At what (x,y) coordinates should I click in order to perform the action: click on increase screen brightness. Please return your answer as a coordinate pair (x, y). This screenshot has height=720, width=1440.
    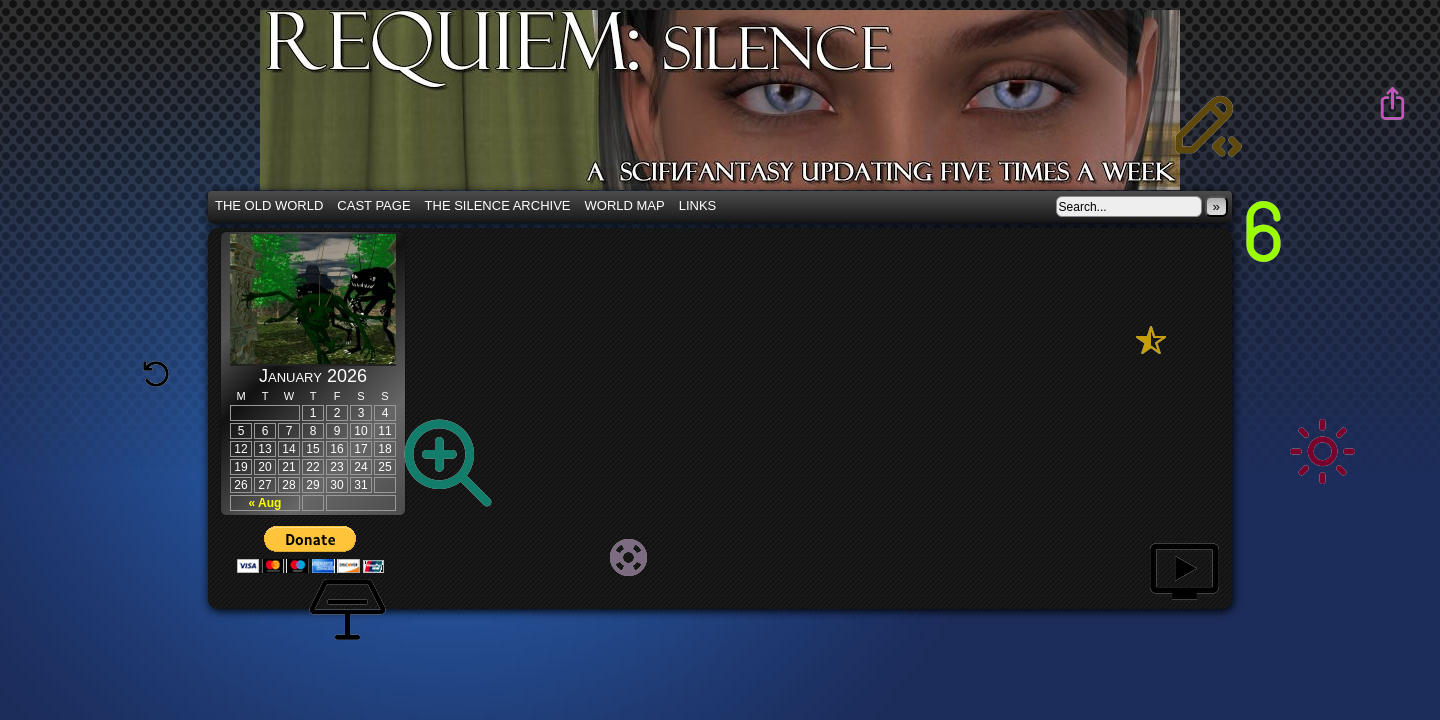
    Looking at the image, I should click on (1322, 451).